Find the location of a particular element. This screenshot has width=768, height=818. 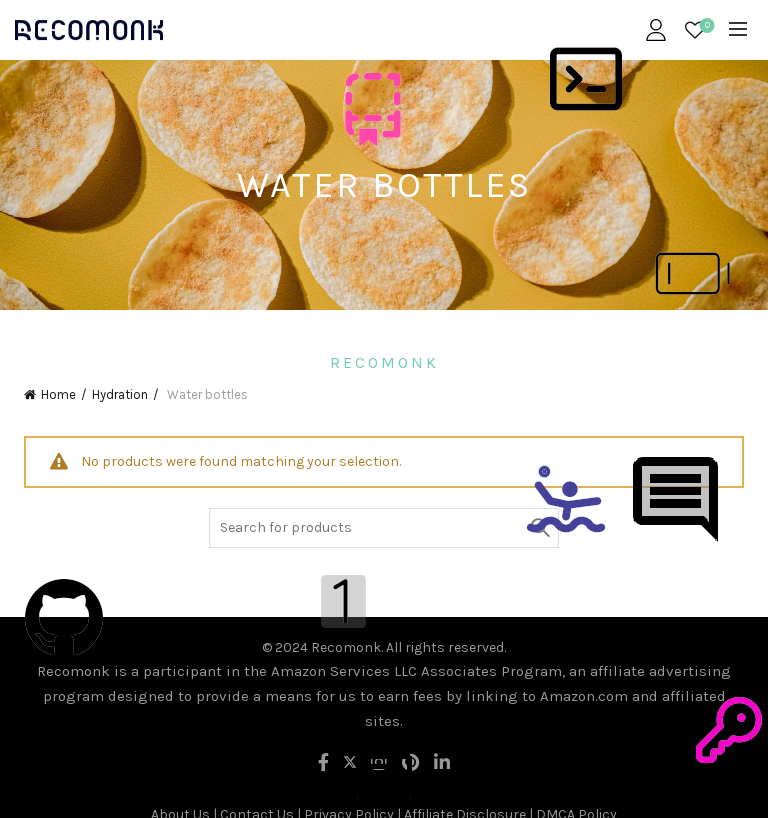

water polo sport activity is located at coordinates (566, 501).